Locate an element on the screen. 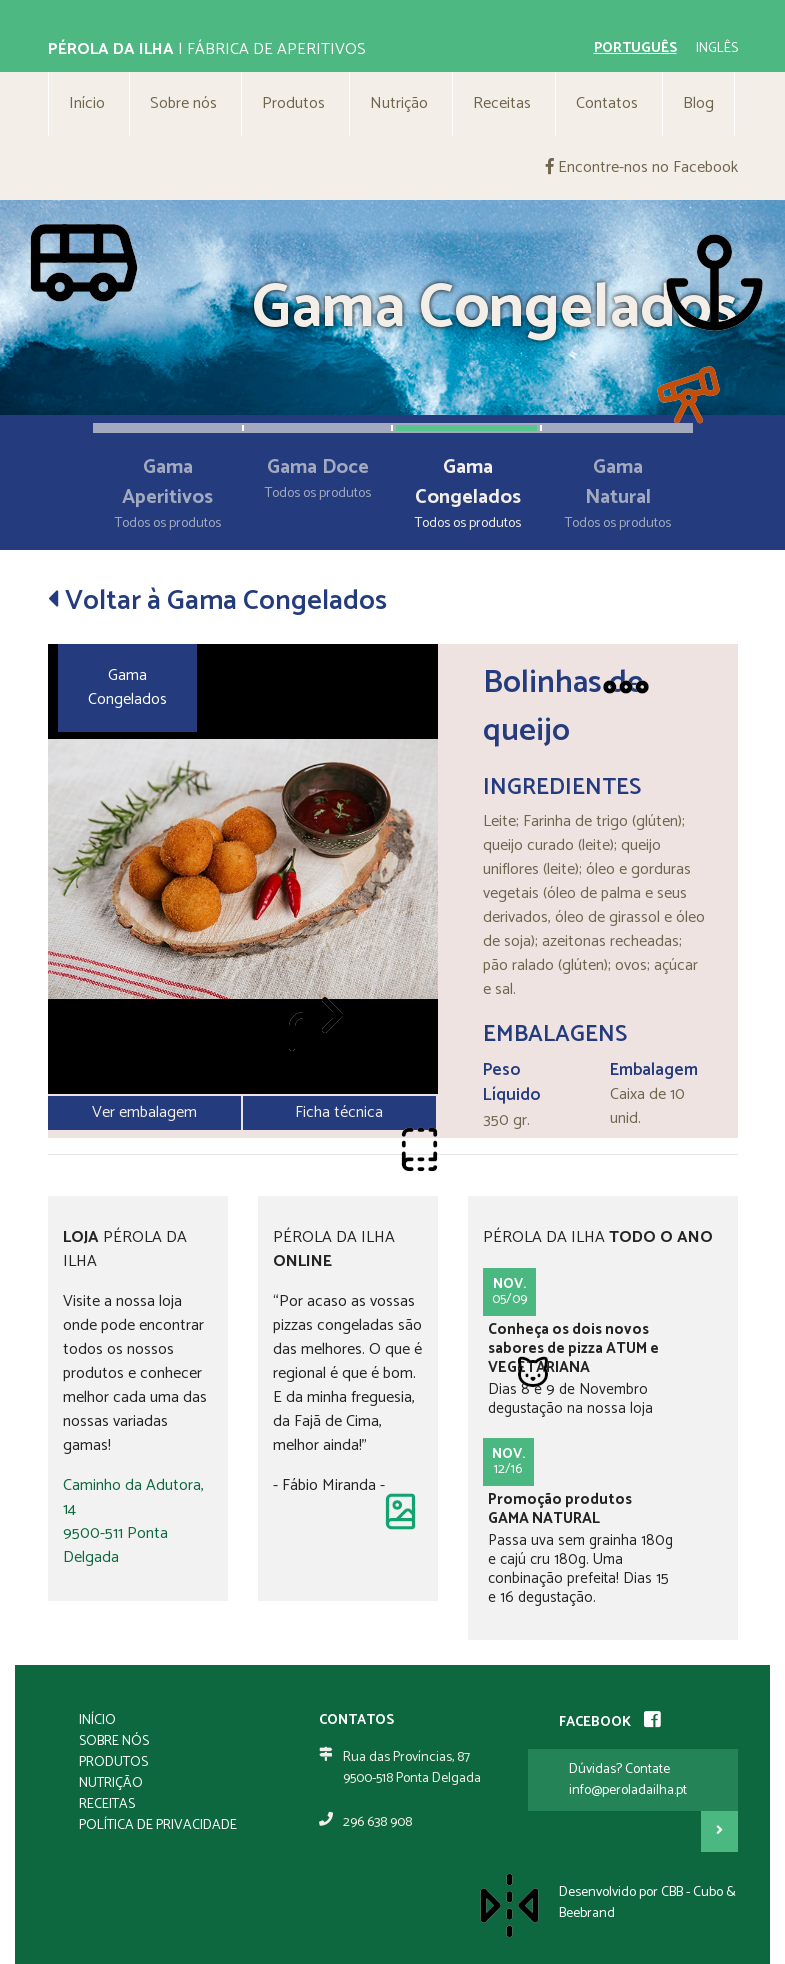  anchor content to a fixed position is located at coordinates (714, 282).